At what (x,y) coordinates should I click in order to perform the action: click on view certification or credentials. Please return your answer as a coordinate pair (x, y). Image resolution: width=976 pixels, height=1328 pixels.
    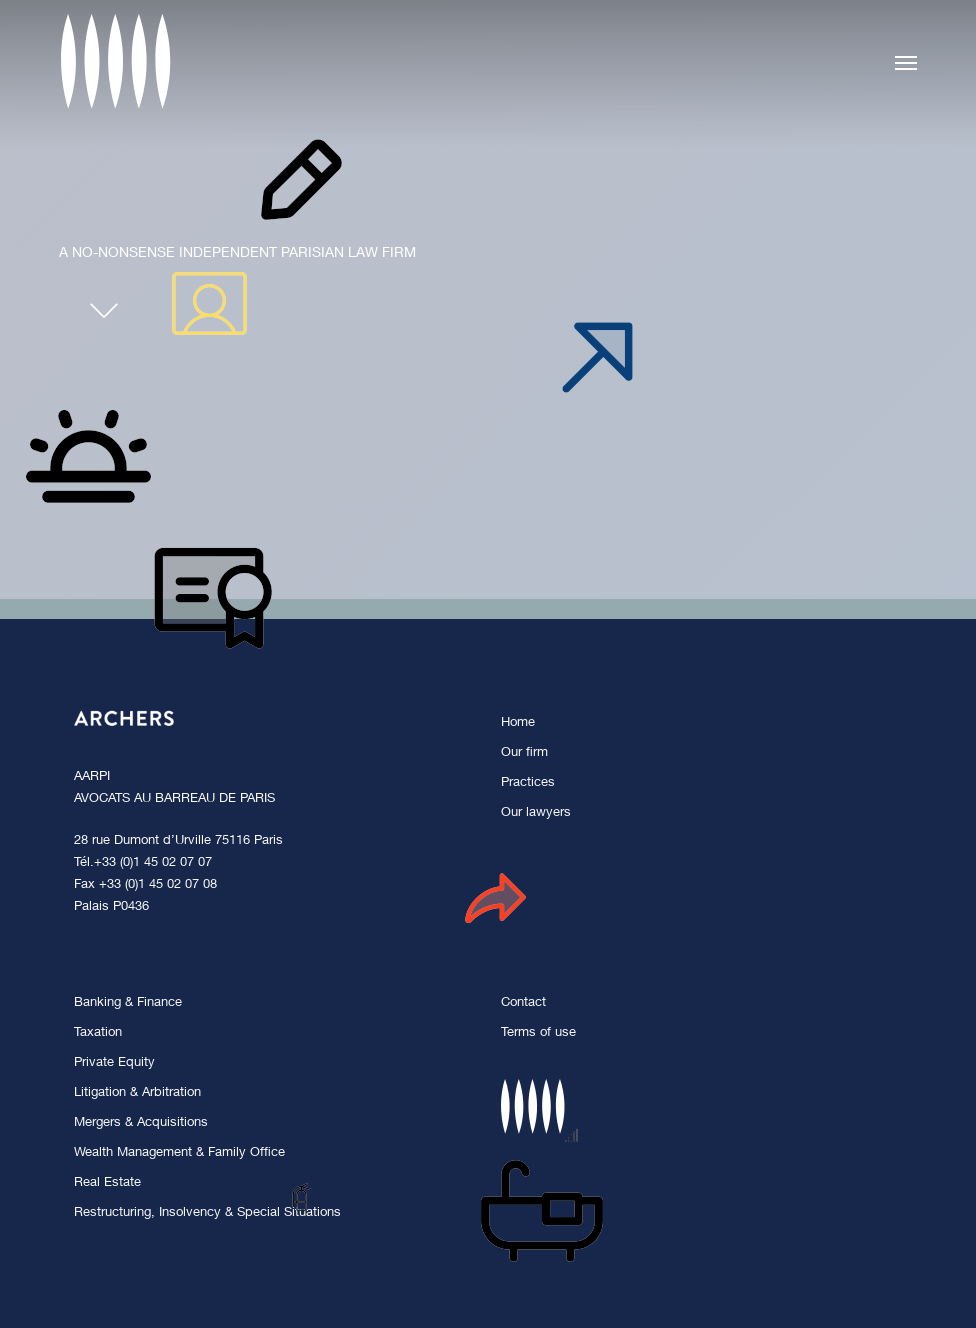
    Looking at the image, I should click on (209, 594).